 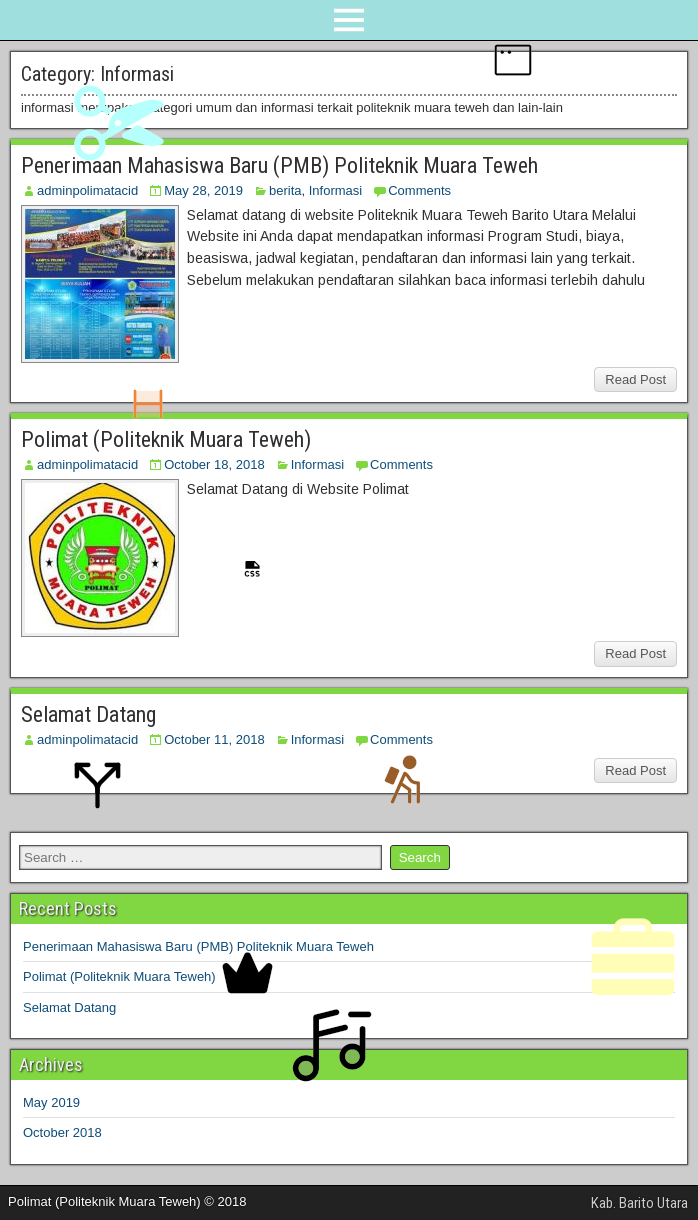 I want to click on open application window, so click(x=513, y=60).